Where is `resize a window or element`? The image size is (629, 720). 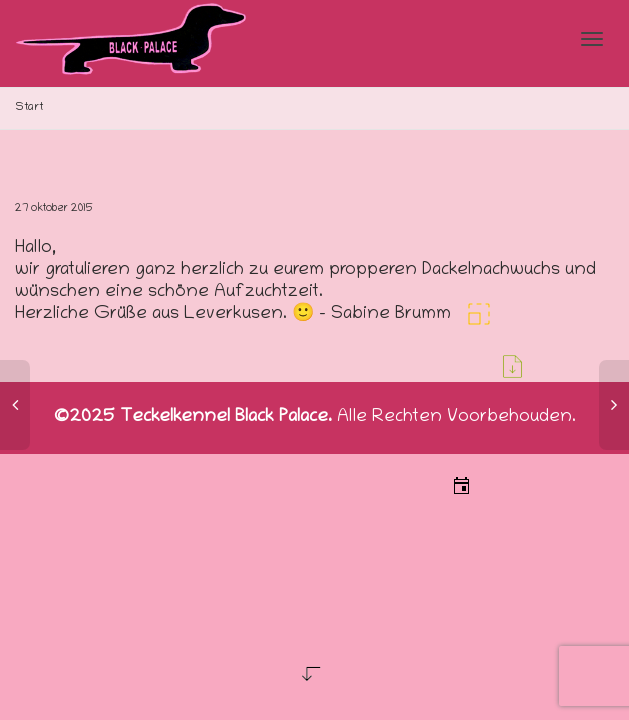
resize a window or element is located at coordinates (479, 314).